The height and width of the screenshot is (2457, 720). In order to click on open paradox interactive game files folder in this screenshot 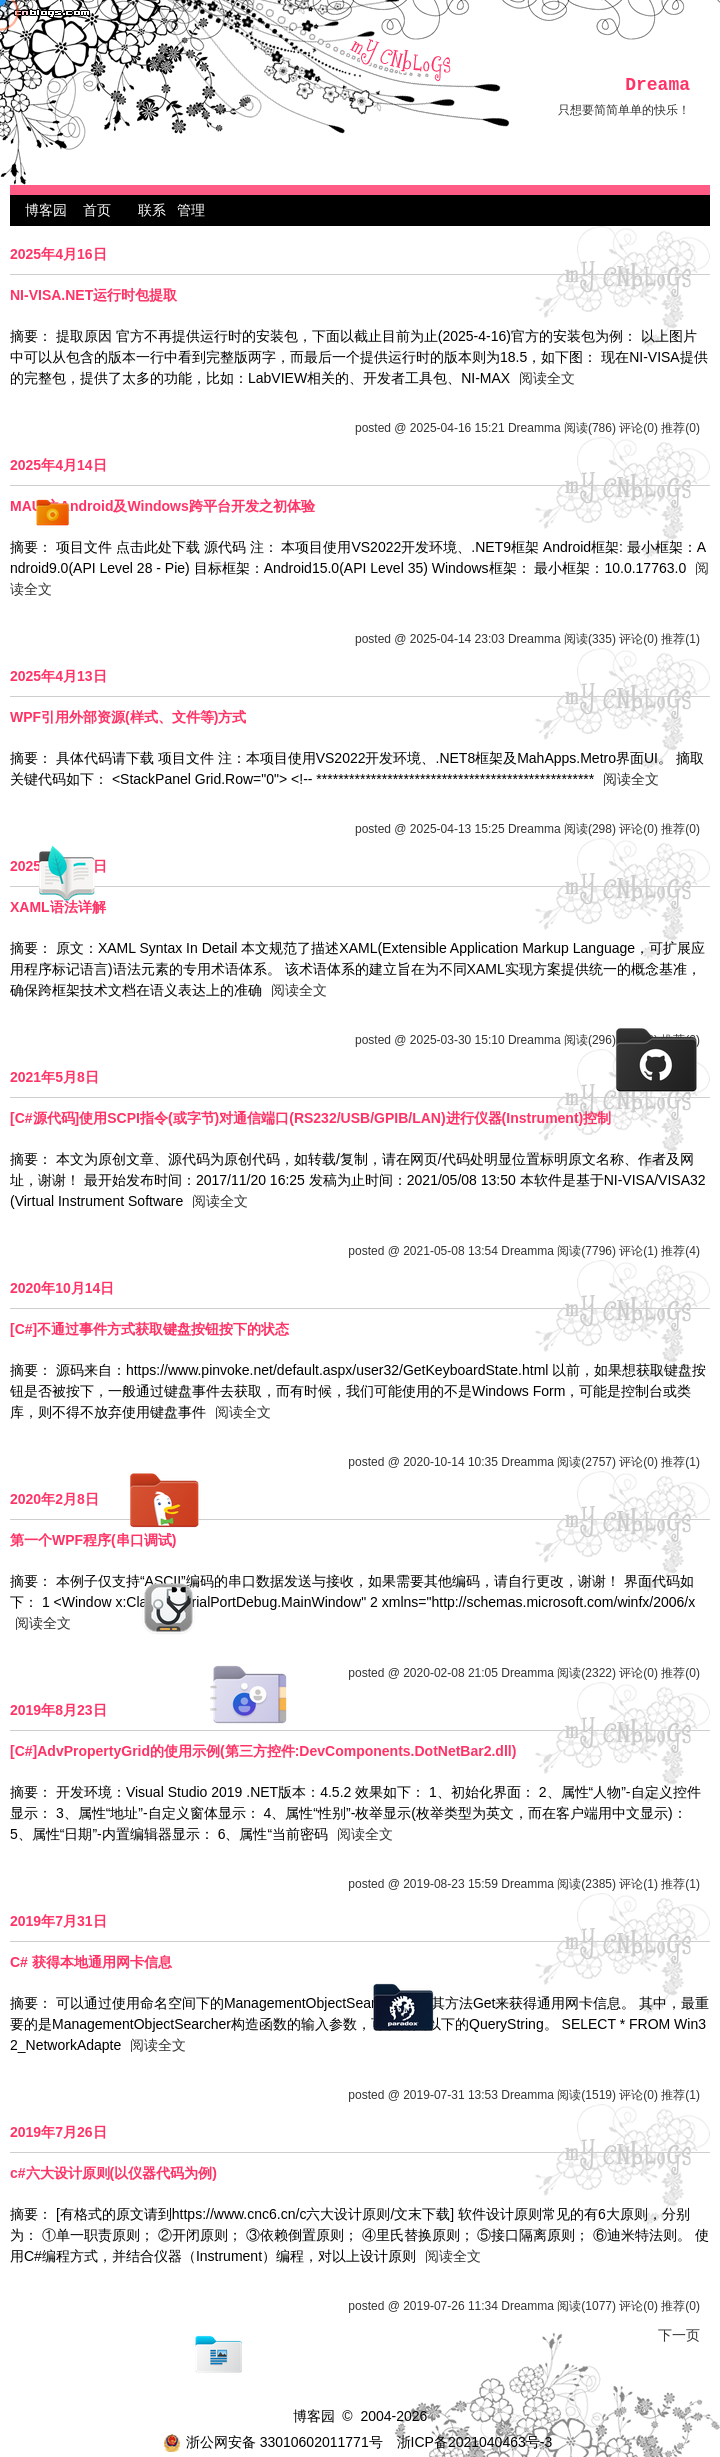, I will do `click(403, 2009)`.